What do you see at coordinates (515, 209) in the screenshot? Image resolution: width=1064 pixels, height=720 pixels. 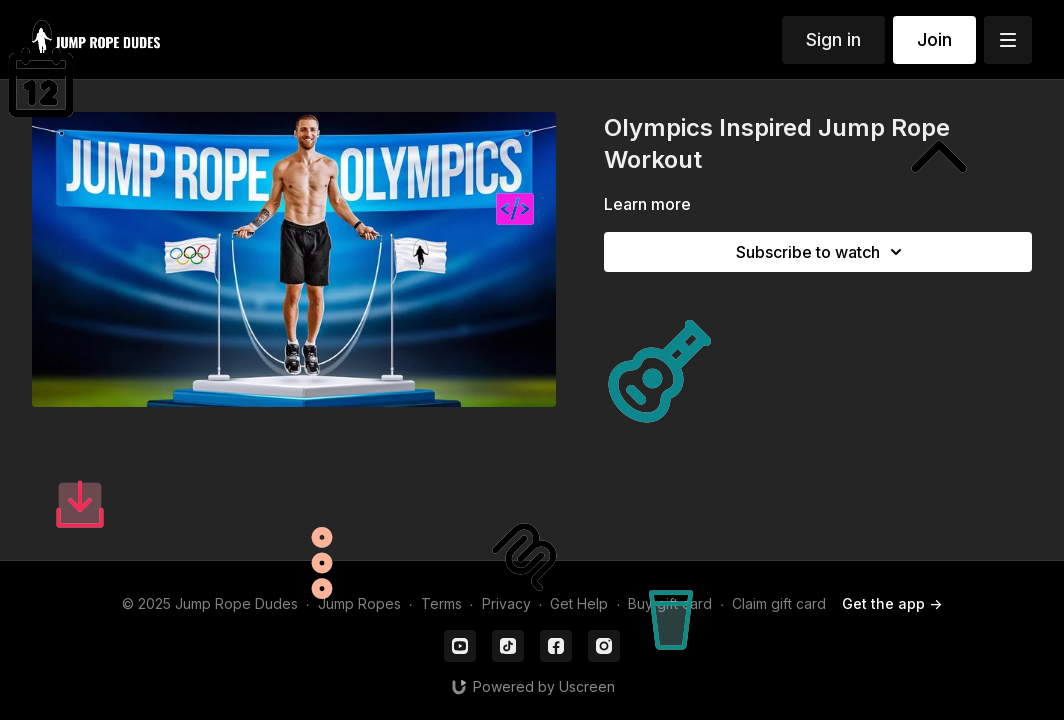 I see `view or edit source code` at bounding box center [515, 209].